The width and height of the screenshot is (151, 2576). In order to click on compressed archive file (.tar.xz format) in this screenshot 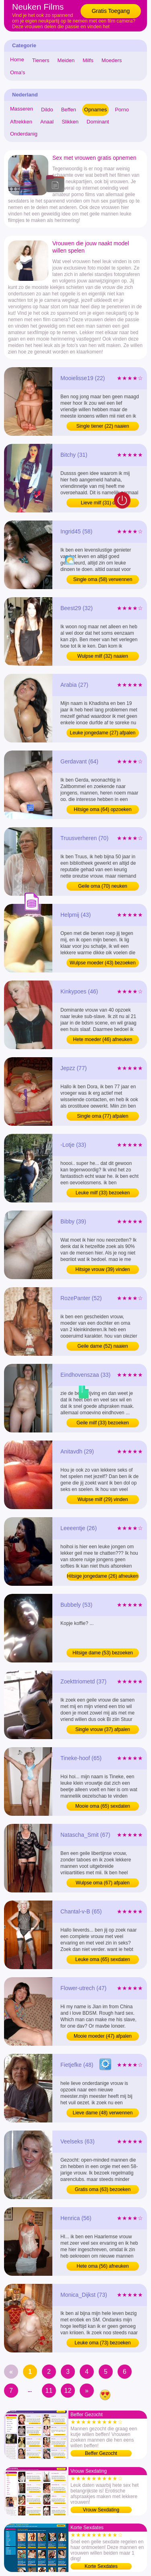, I will do `click(84, 1392)`.